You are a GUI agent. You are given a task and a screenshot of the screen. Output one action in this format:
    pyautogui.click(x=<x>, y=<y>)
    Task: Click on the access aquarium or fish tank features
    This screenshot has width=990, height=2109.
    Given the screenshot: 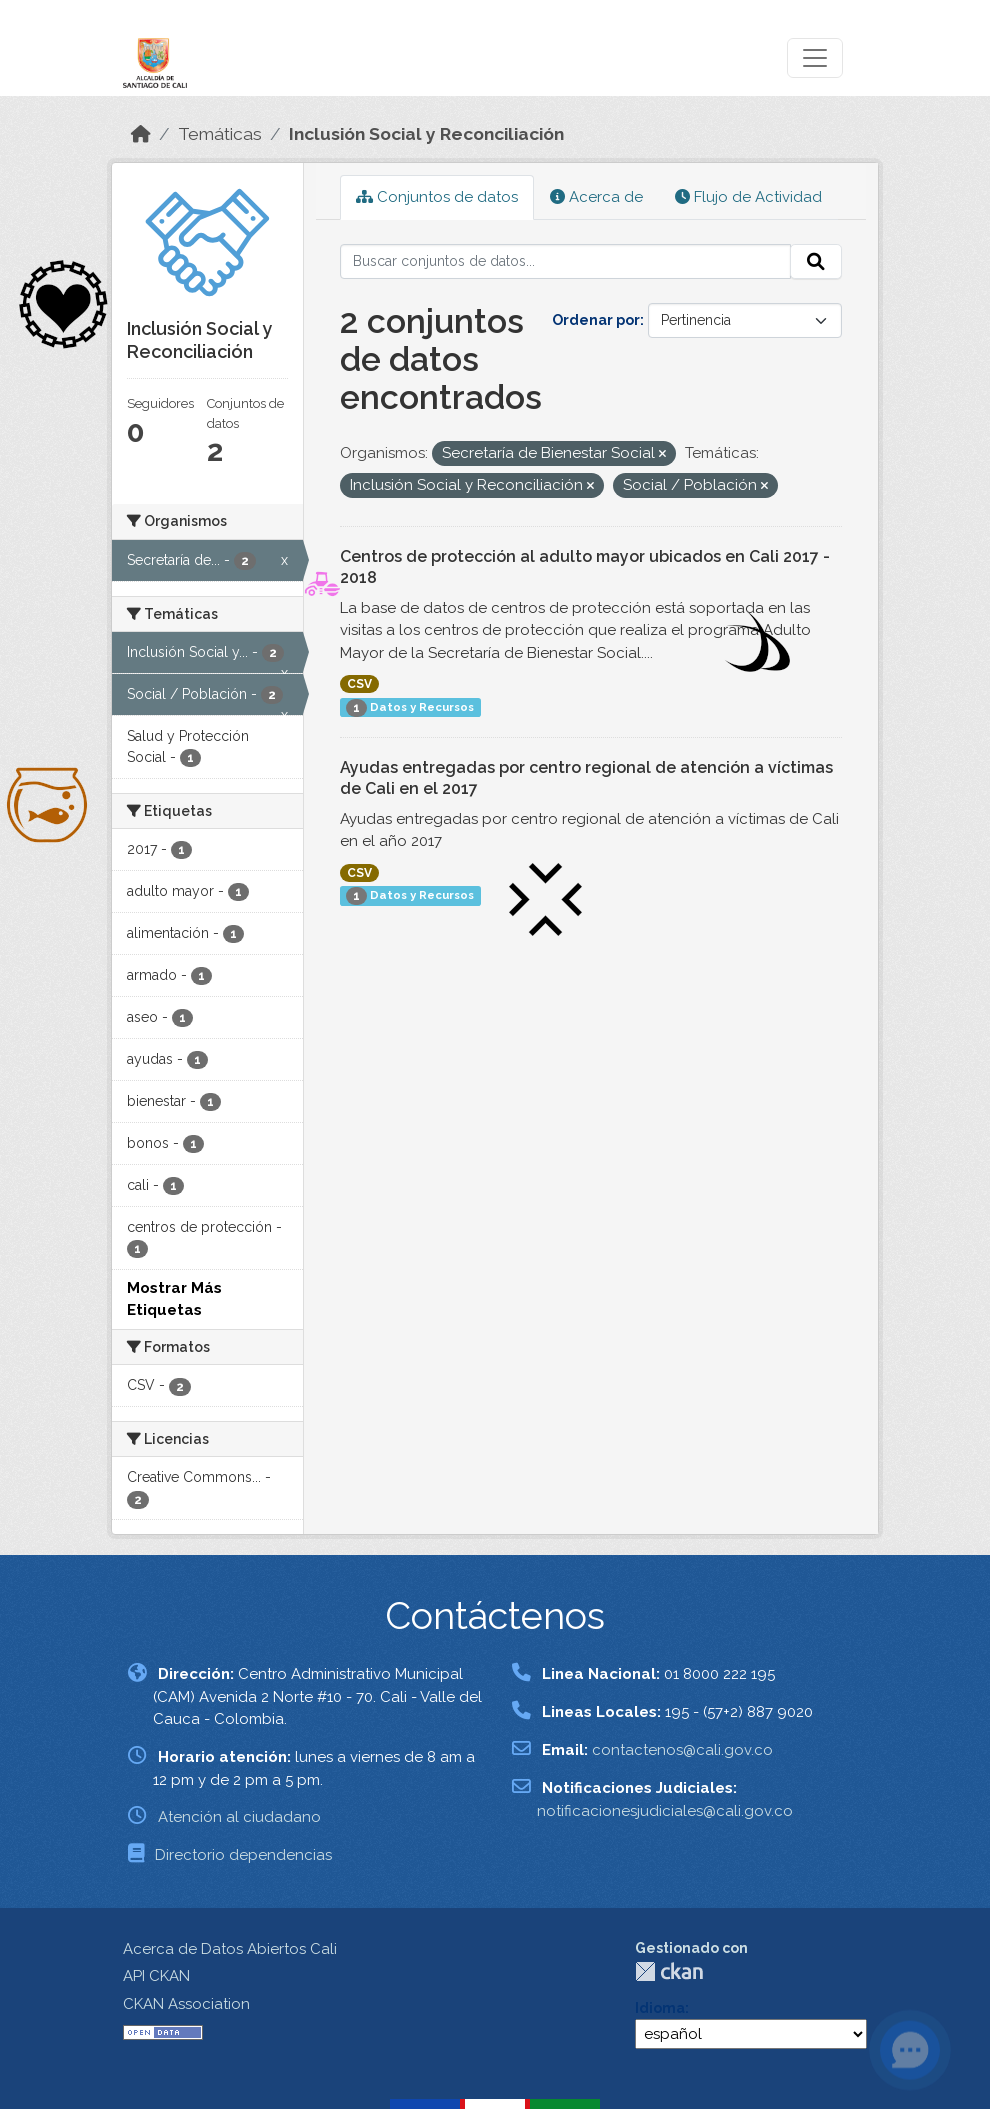 What is the action you would take?
    pyautogui.click(x=47, y=805)
    